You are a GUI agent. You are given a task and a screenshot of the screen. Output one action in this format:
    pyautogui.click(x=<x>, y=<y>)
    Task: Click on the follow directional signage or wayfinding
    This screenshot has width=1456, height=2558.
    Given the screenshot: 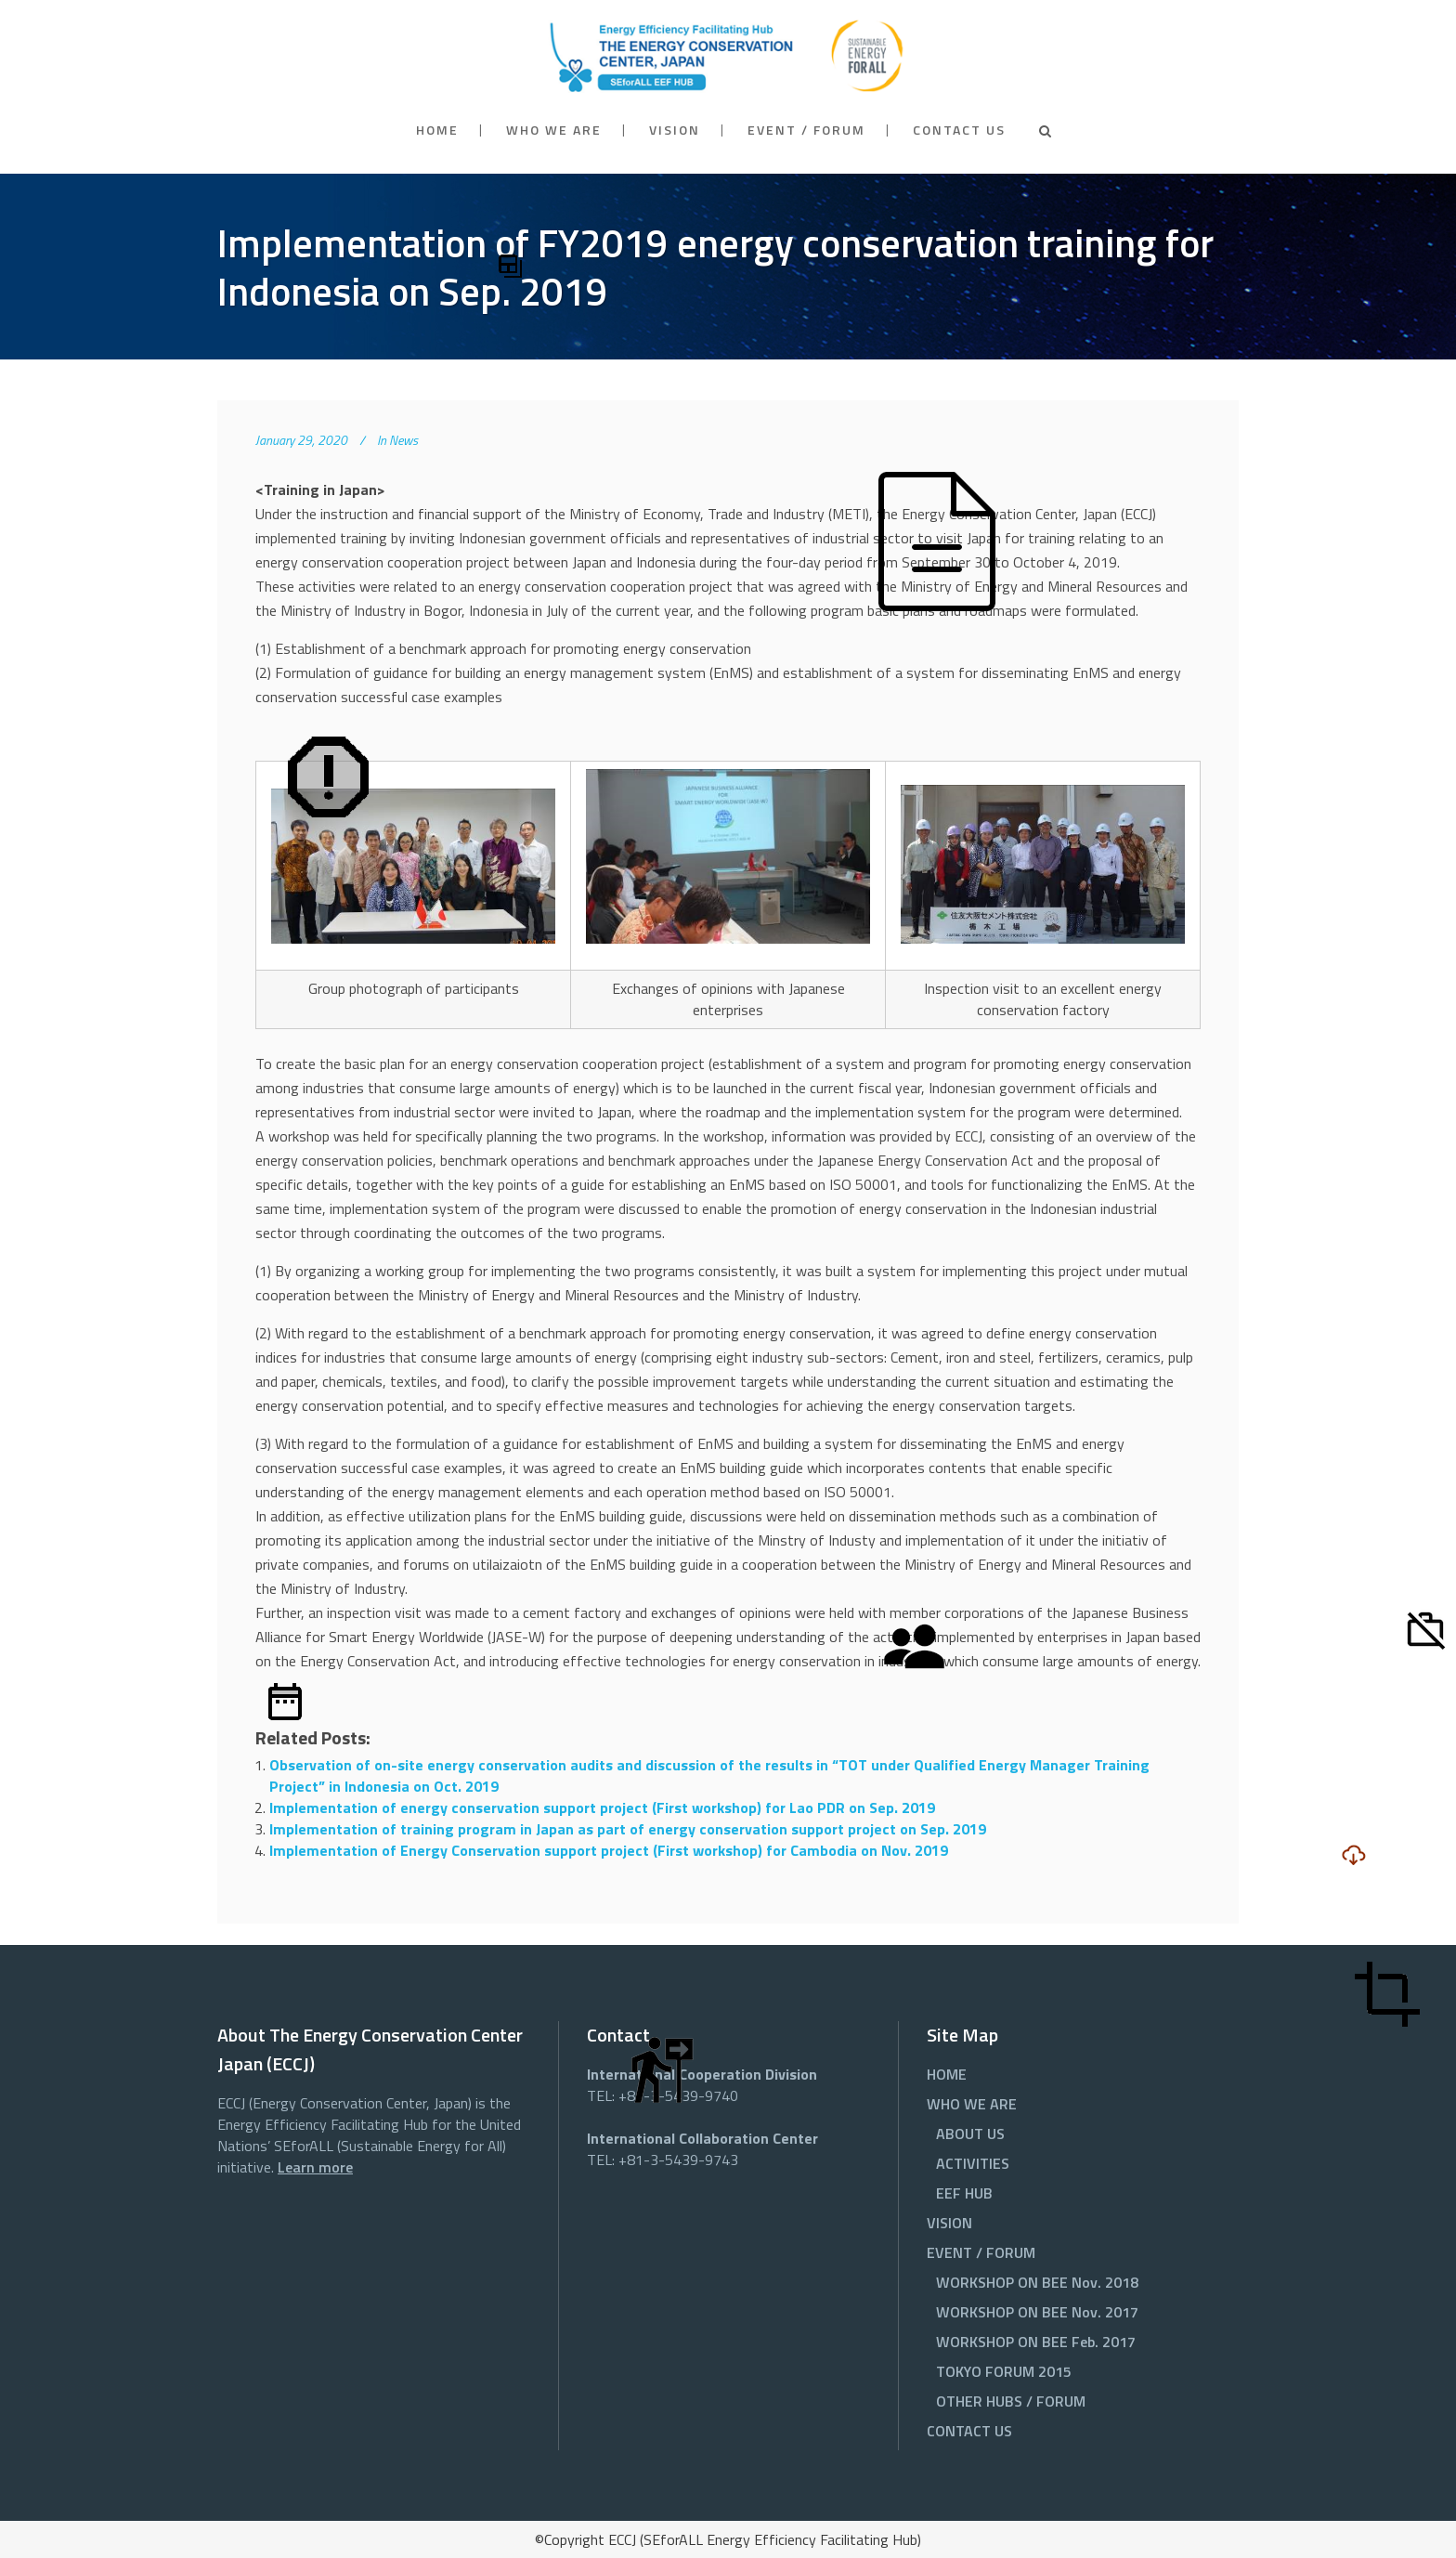 What is the action you would take?
    pyautogui.click(x=663, y=2069)
    